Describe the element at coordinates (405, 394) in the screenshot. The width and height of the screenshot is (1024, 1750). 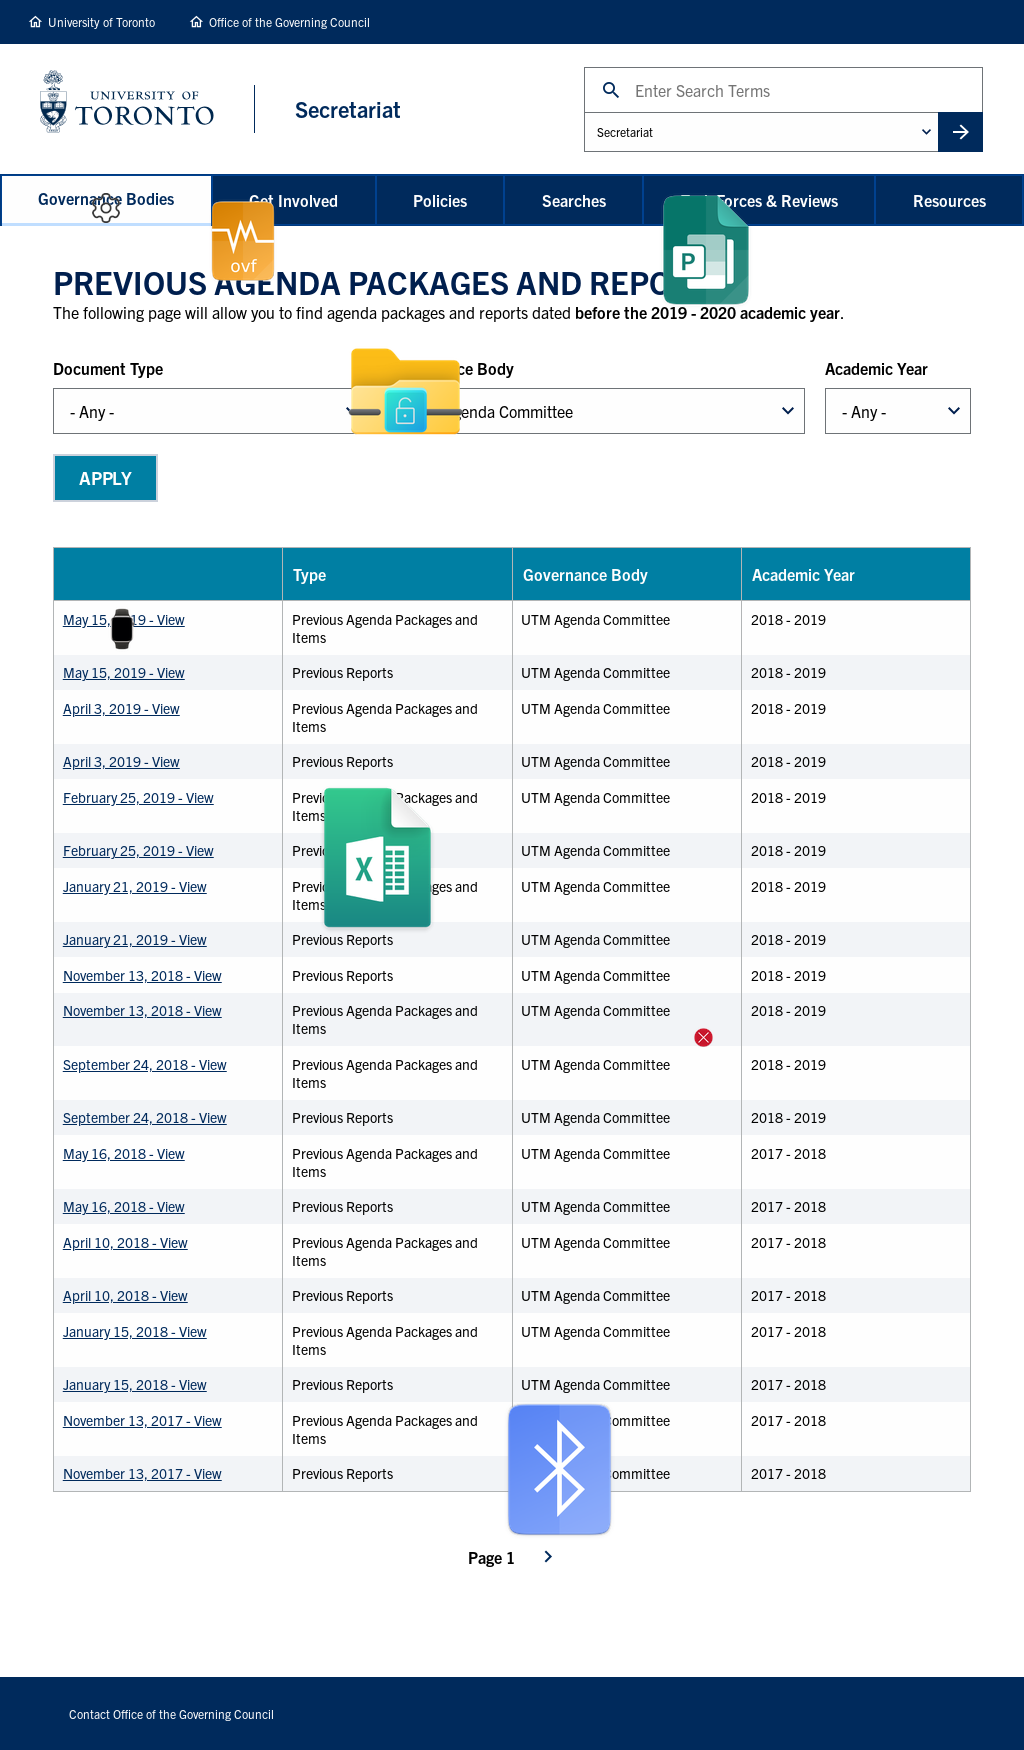
I see `access an unlocked or unprotected folder` at that location.